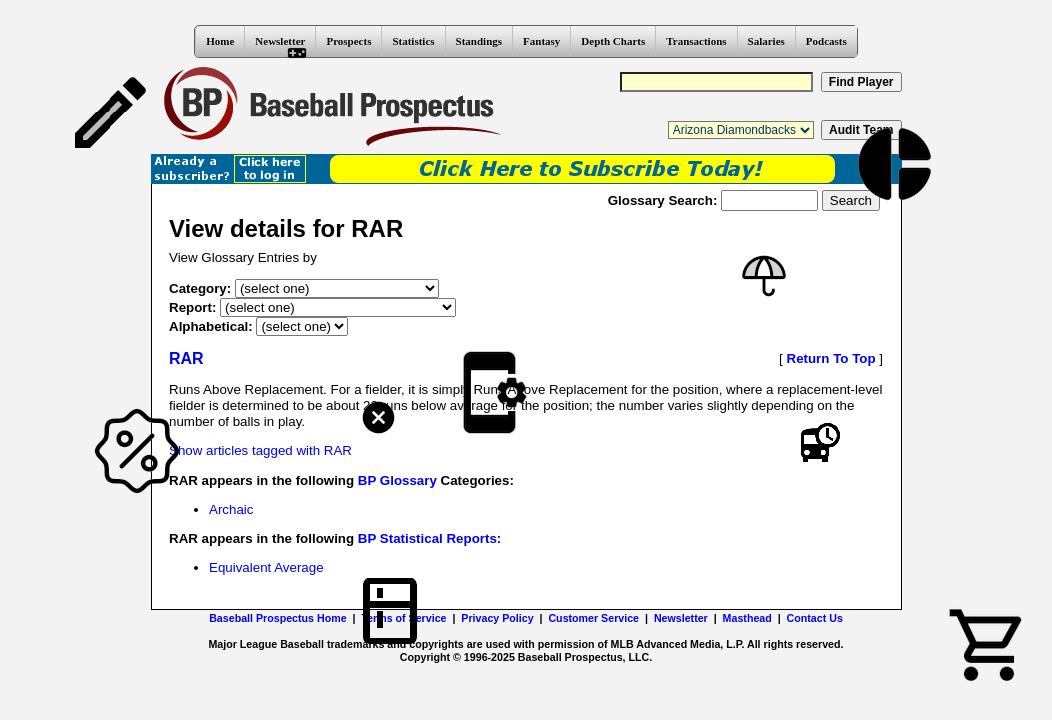 This screenshot has width=1052, height=720. What do you see at coordinates (989, 645) in the screenshot?
I see `view nearby grocery stores` at bounding box center [989, 645].